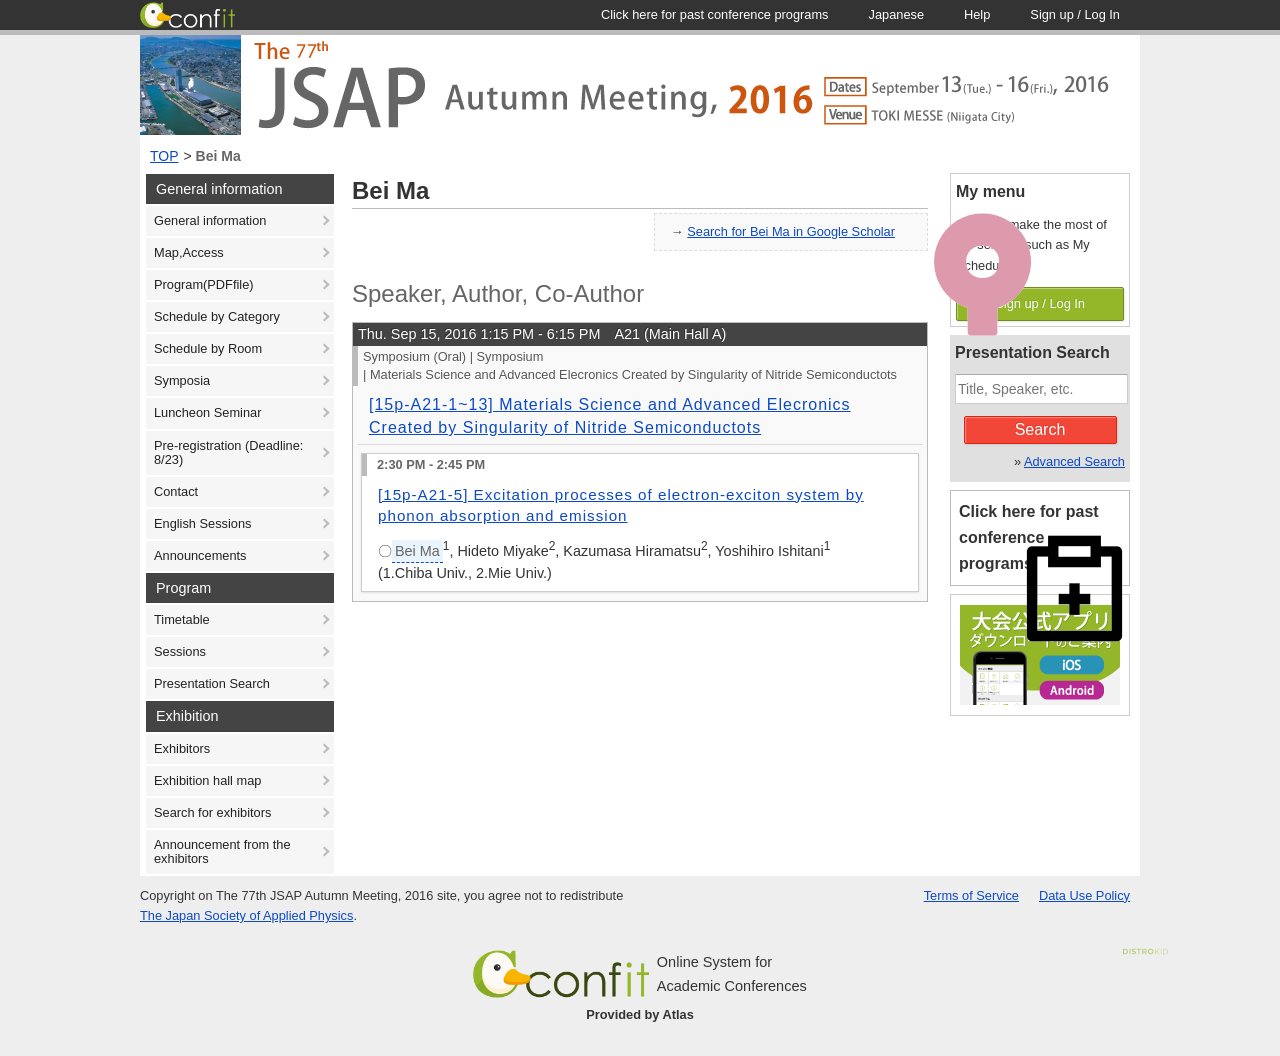  Describe the element at coordinates (1074, 588) in the screenshot. I see `view medical records or health dossier` at that location.